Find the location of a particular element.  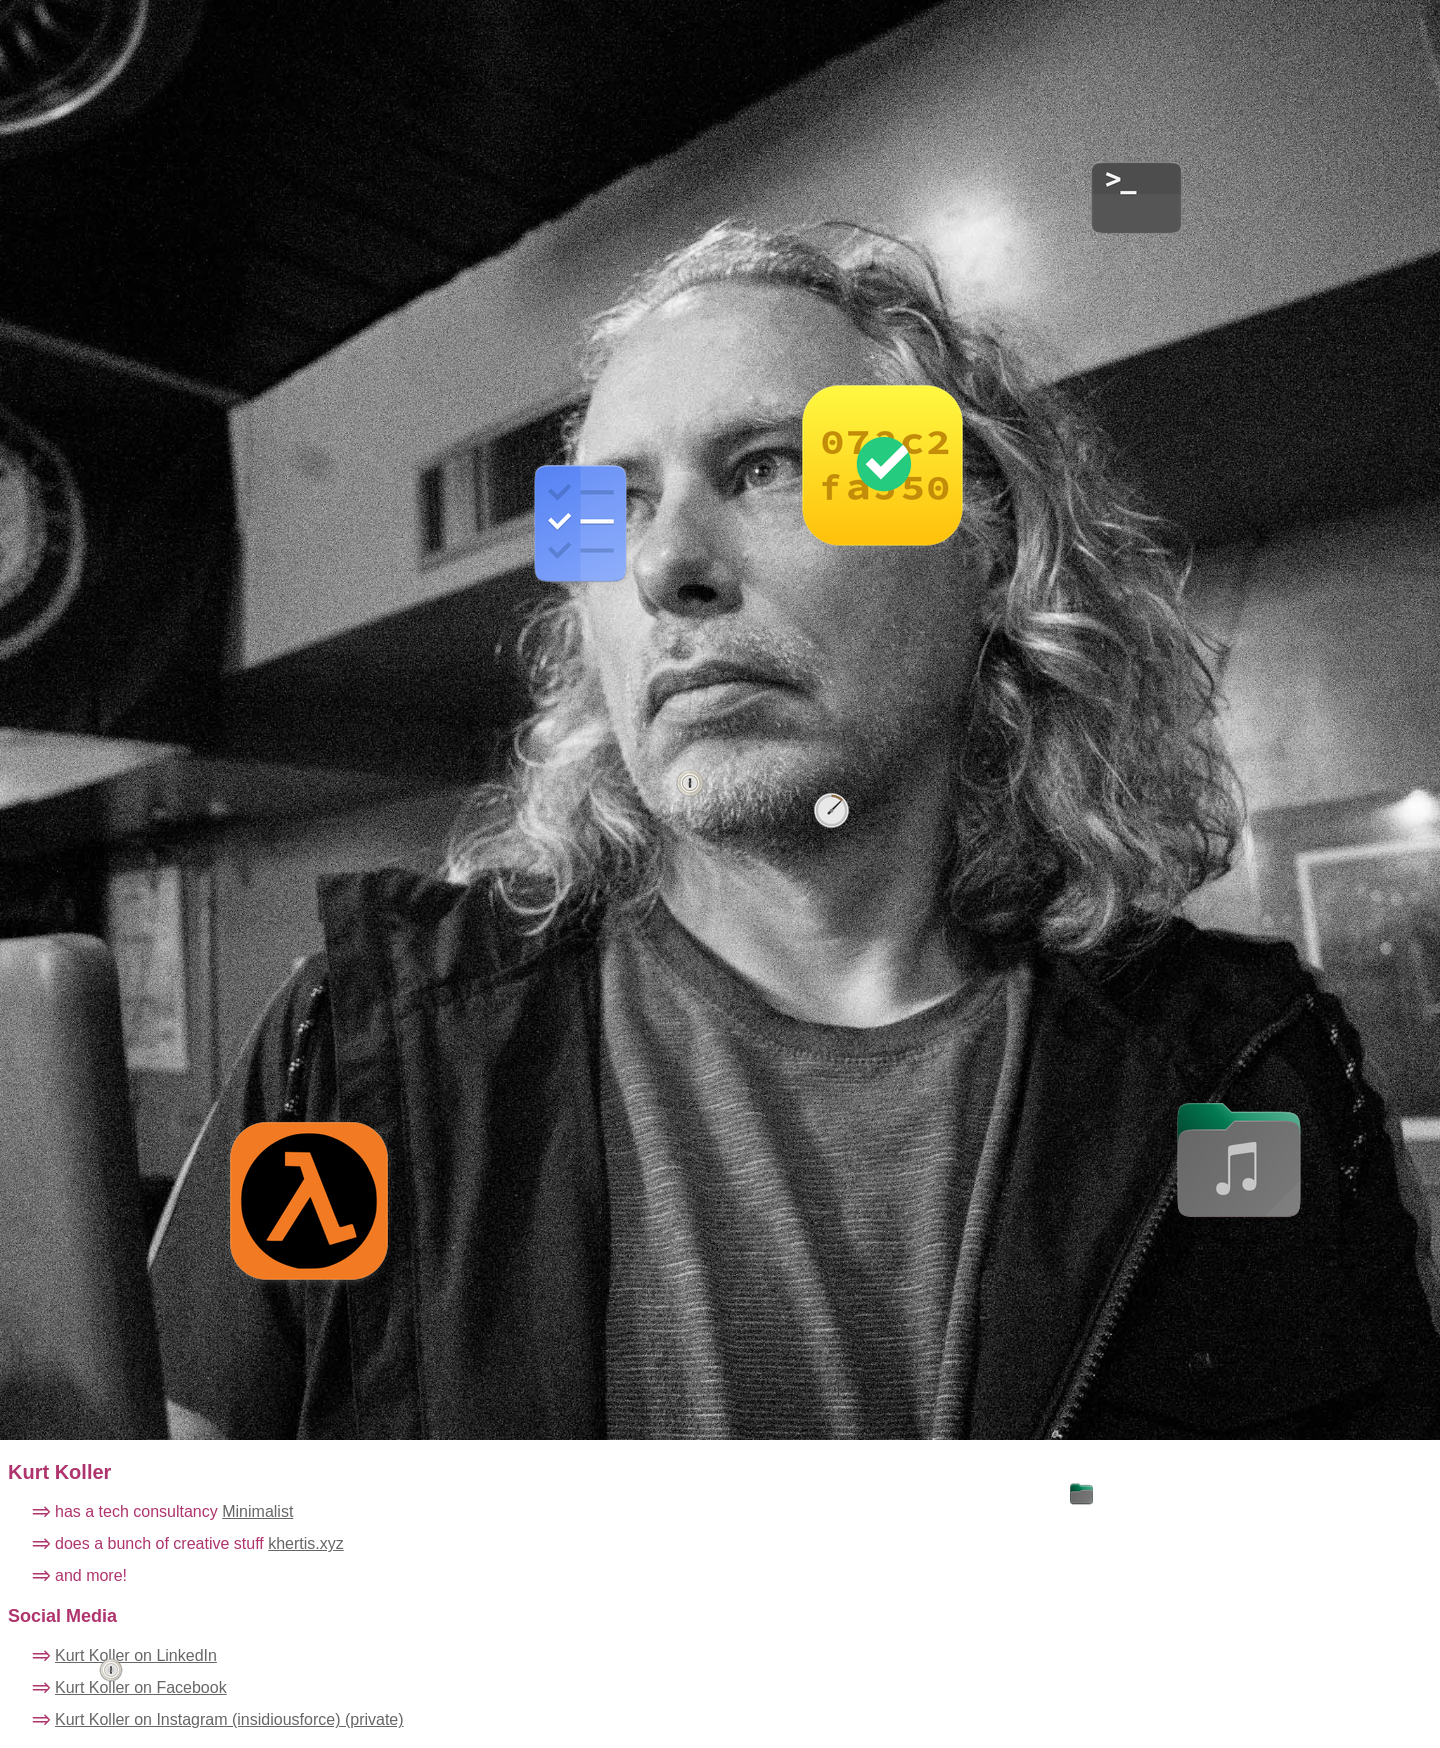

open sysprof system profiler application is located at coordinates (831, 810).